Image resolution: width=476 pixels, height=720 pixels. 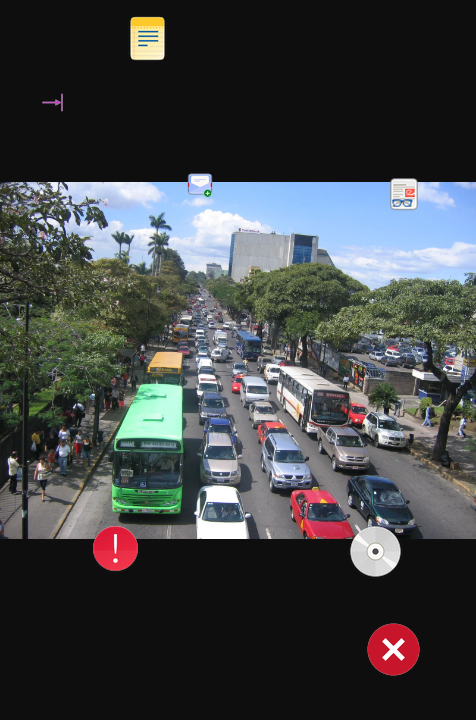 What do you see at coordinates (393, 649) in the screenshot?
I see `cancel or clear a calculation` at bounding box center [393, 649].